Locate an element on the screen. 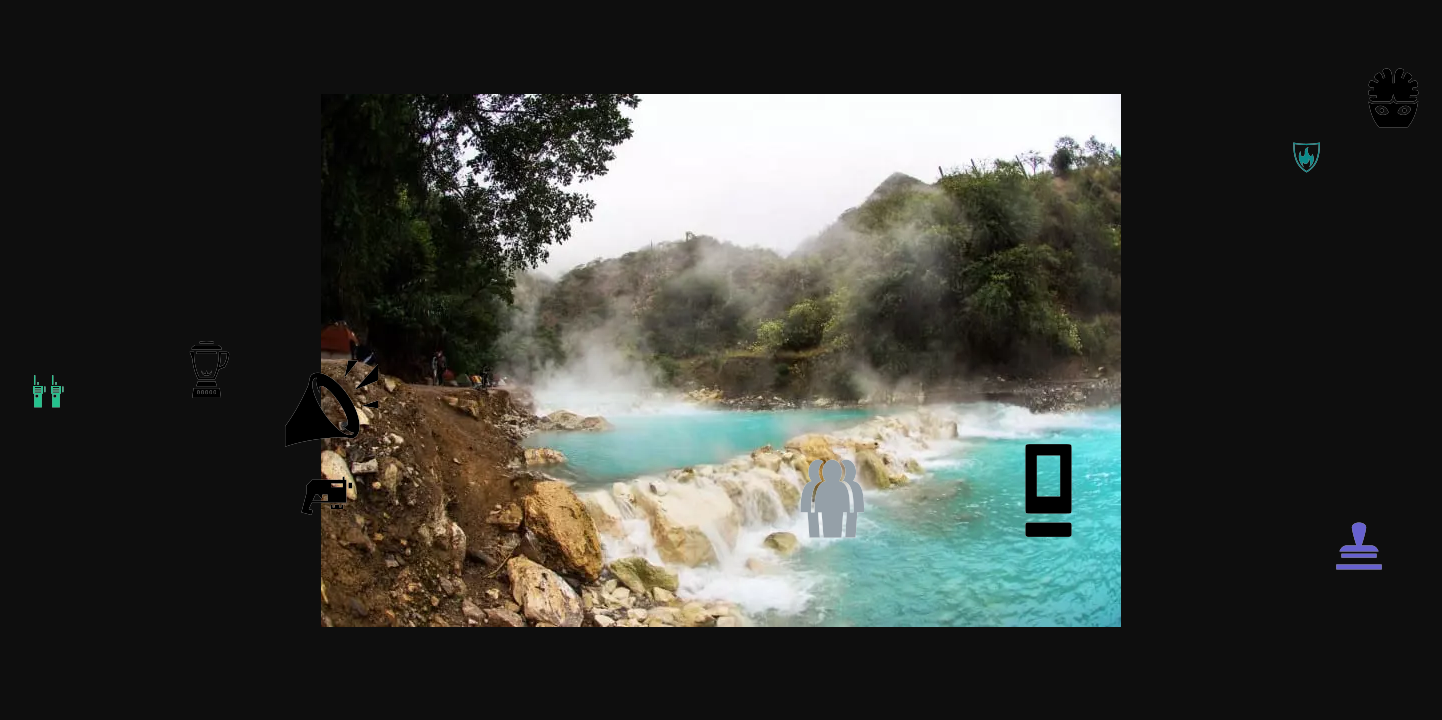 This screenshot has height=720, width=1442. access brain training or cognitive games is located at coordinates (1392, 98).